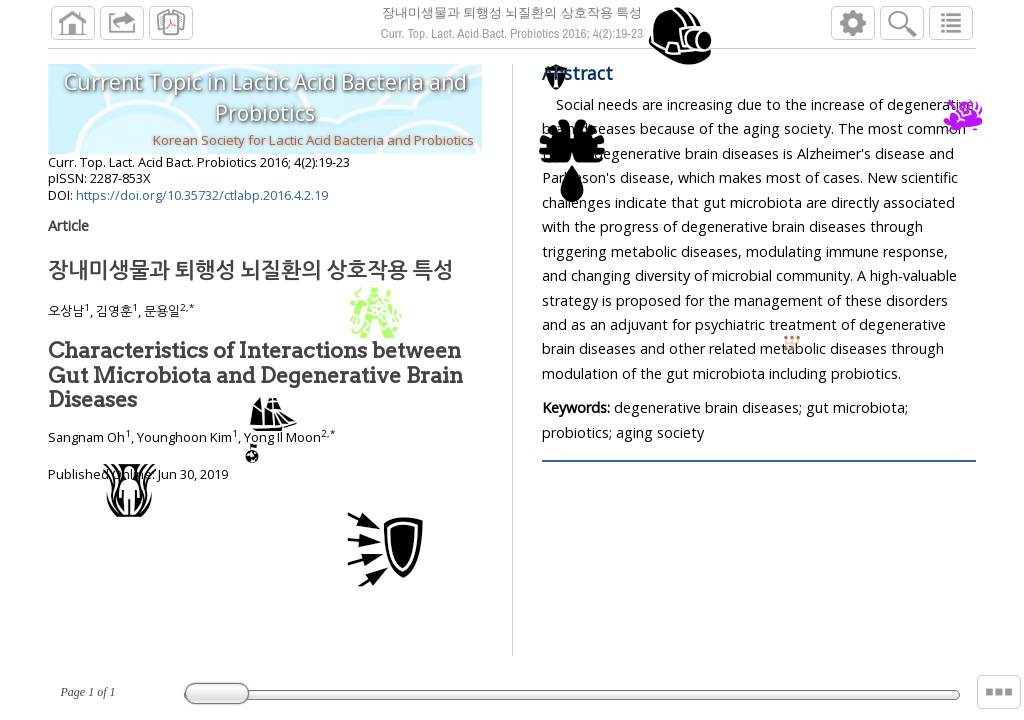 This screenshot has width=1024, height=720. Describe the element at coordinates (129, 490) in the screenshot. I see `indicates a special power-up or ability is active` at that location.